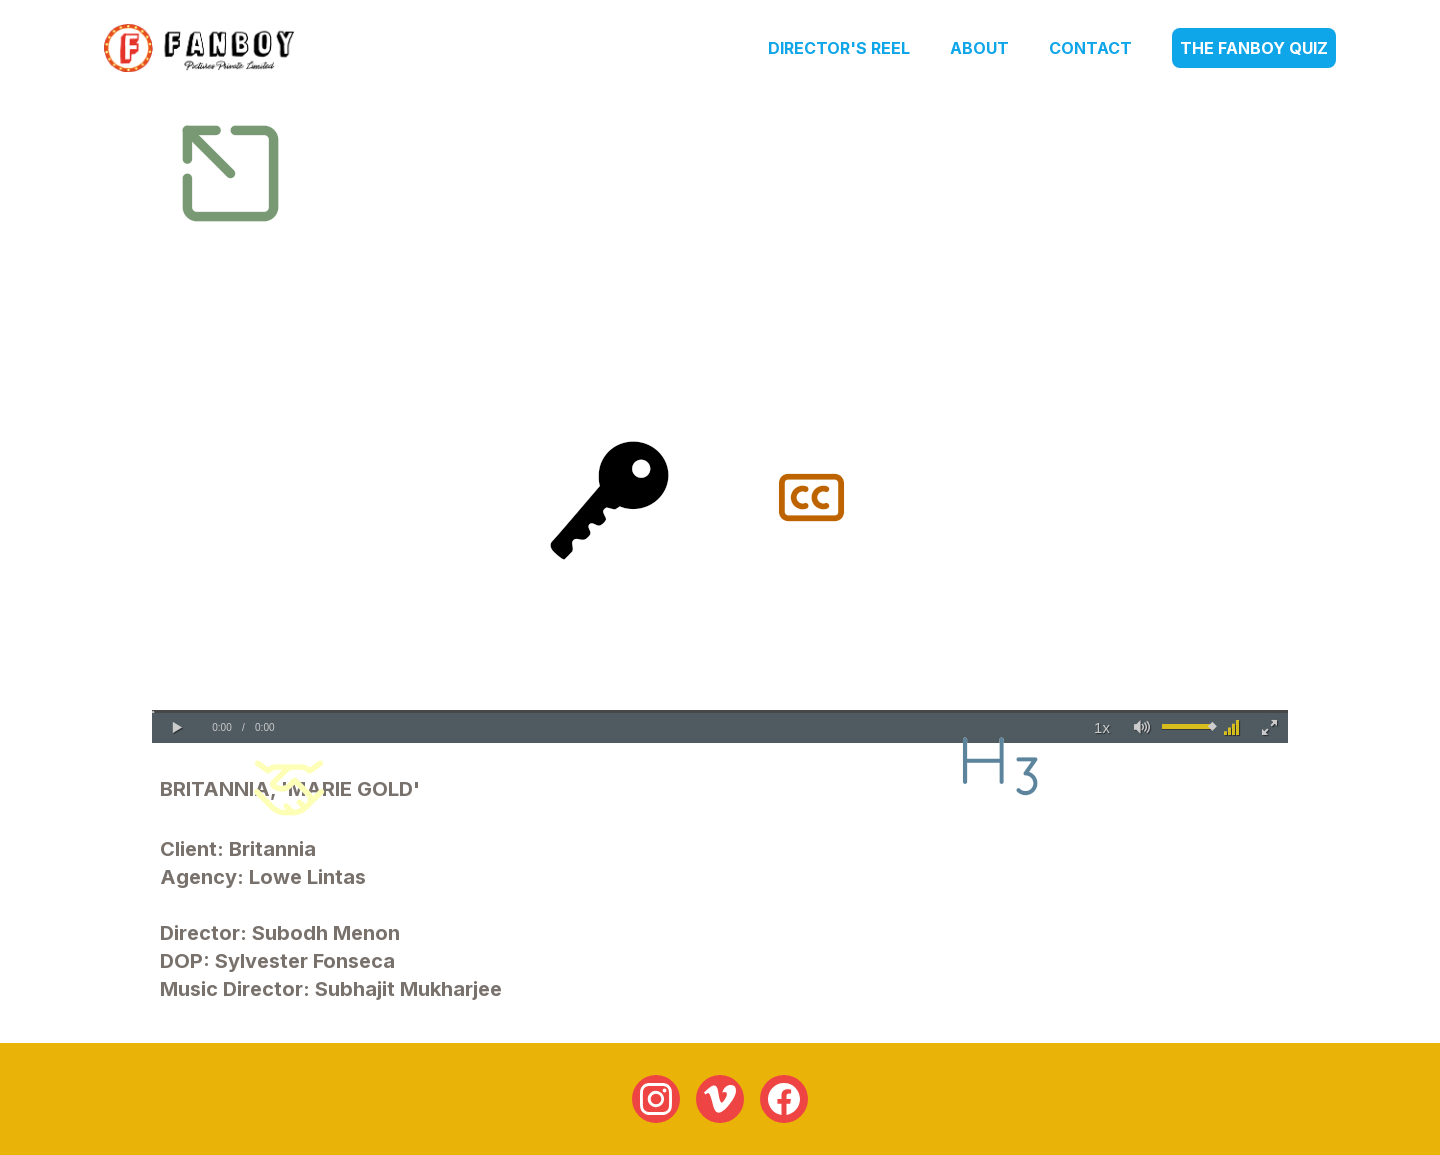 Image resolution: width=1440 pixels, height=1155 pixels. What do you see at coordinates (230, 173) in the screenshot?
I see `open link in new window` at bounding box center [230, 173].